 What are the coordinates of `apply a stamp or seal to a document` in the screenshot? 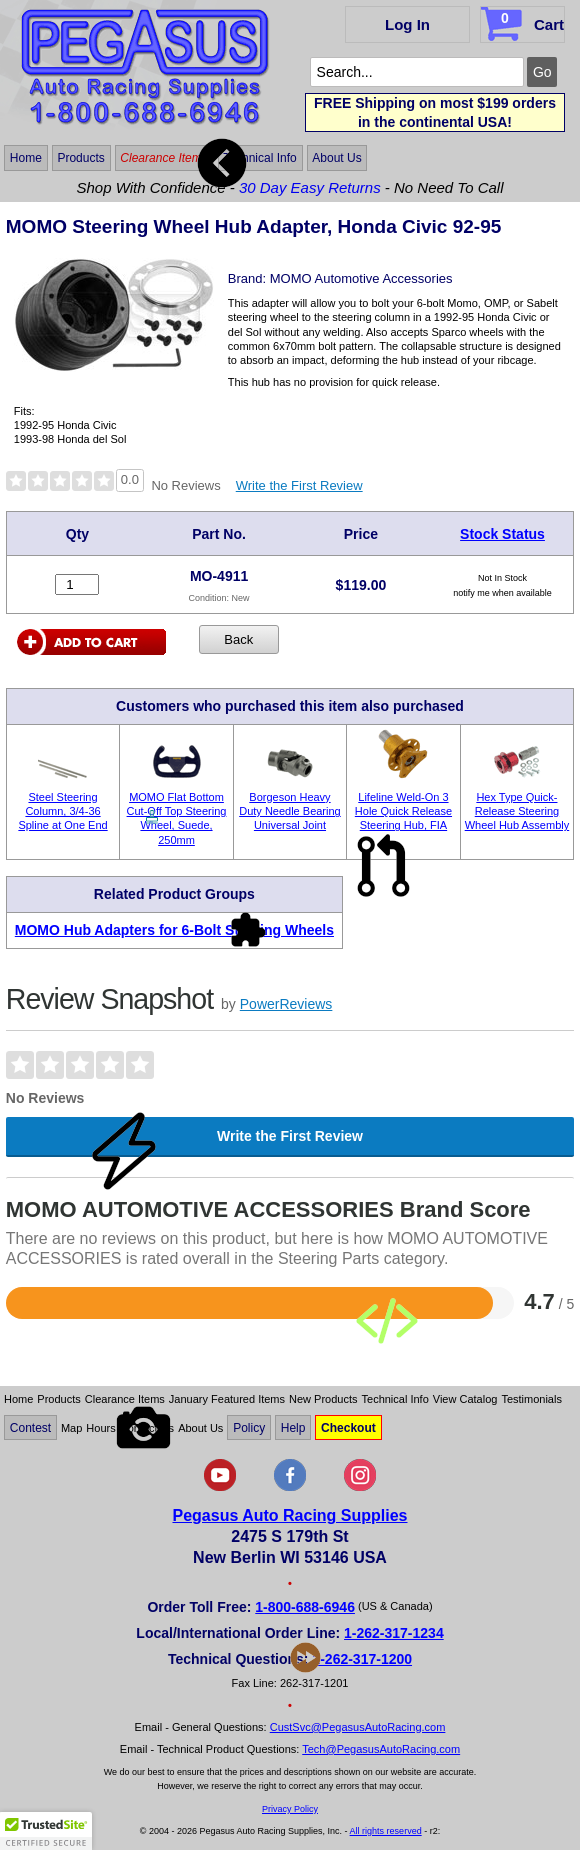 It's located at (152, 817).